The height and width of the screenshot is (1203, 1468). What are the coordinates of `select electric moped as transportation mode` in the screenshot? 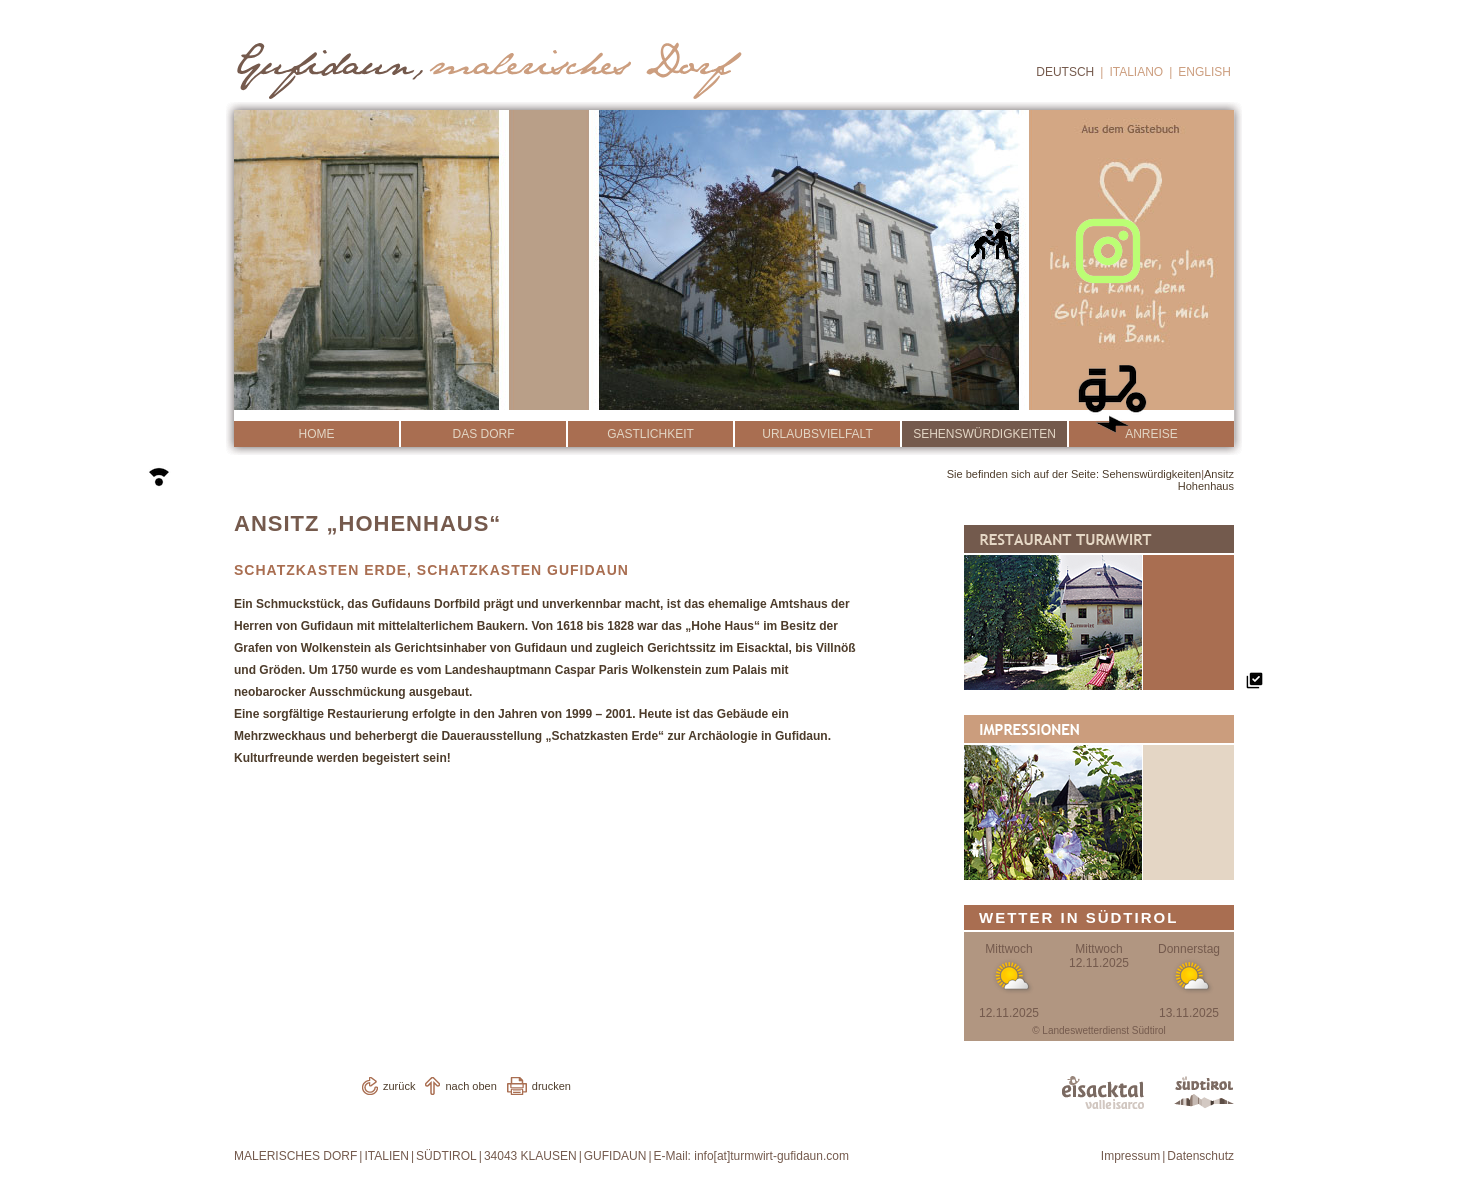 It's located at (1112, 395).